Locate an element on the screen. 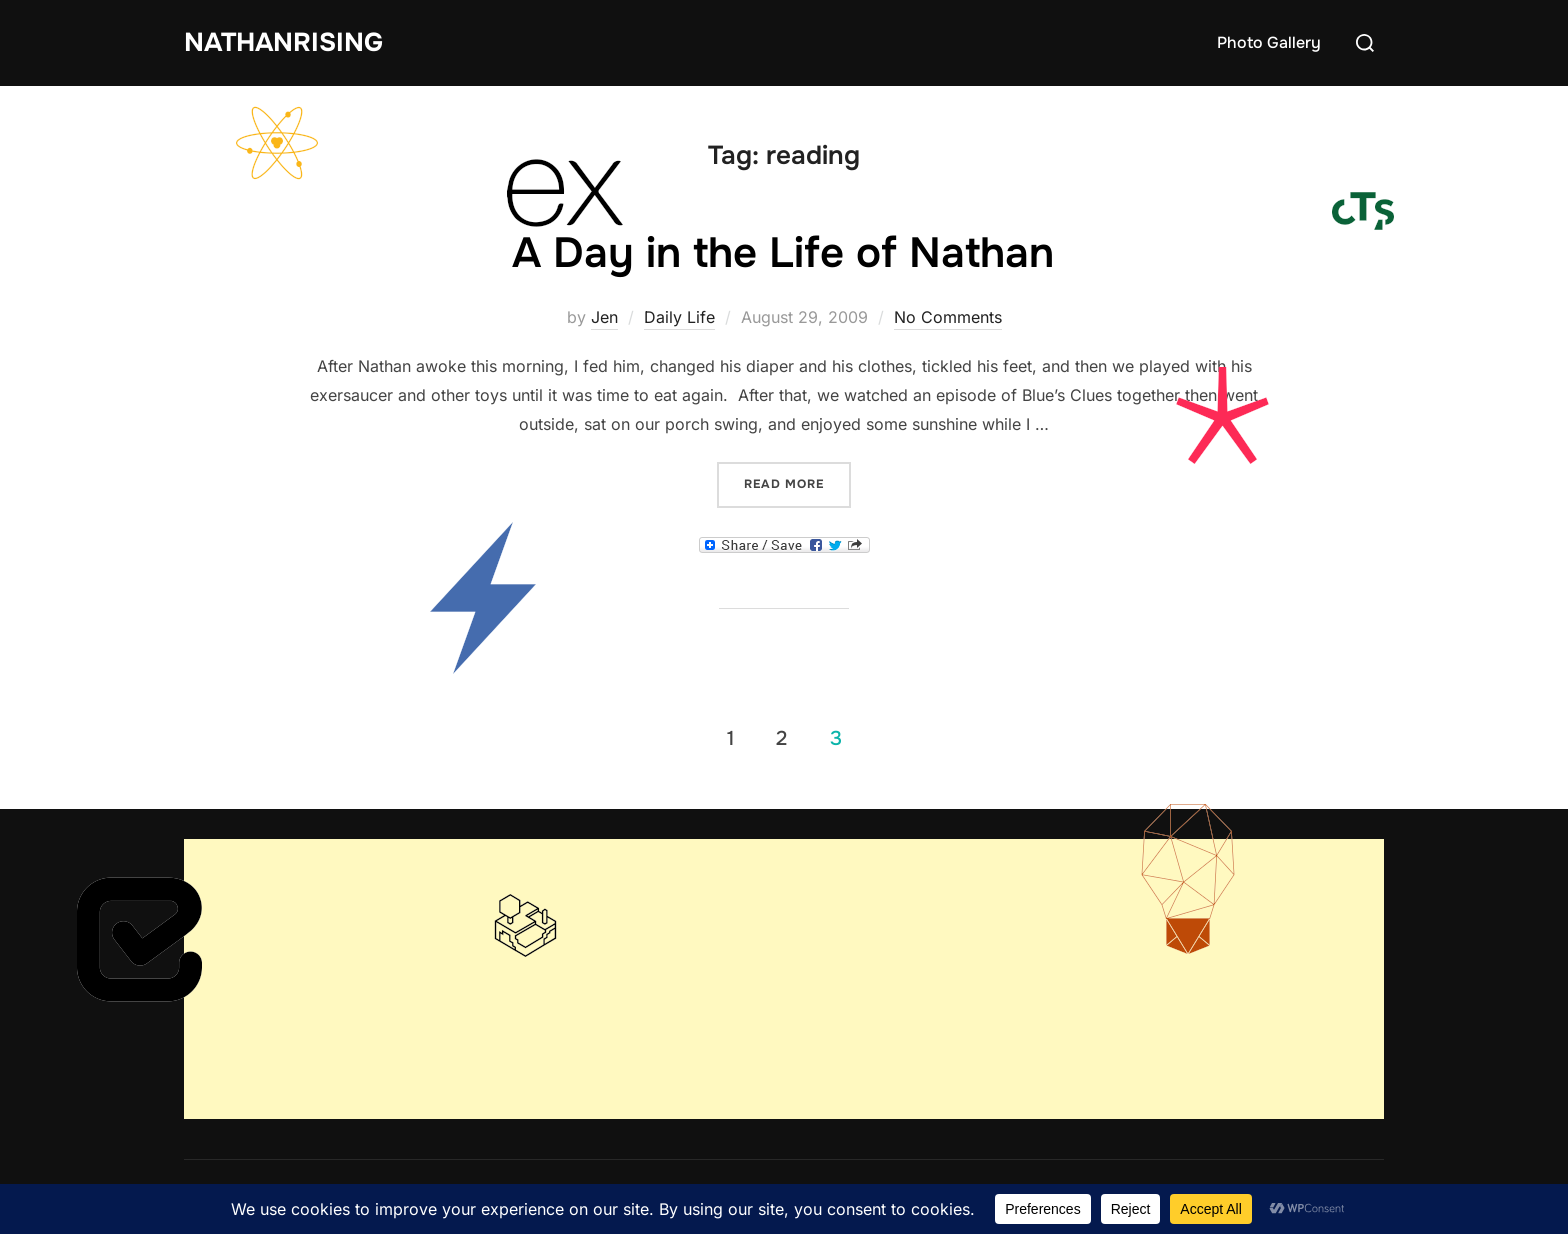 This screenshot has height=1234, width=1568. neutralinojs framework logo is located at coordinates (277, 143).